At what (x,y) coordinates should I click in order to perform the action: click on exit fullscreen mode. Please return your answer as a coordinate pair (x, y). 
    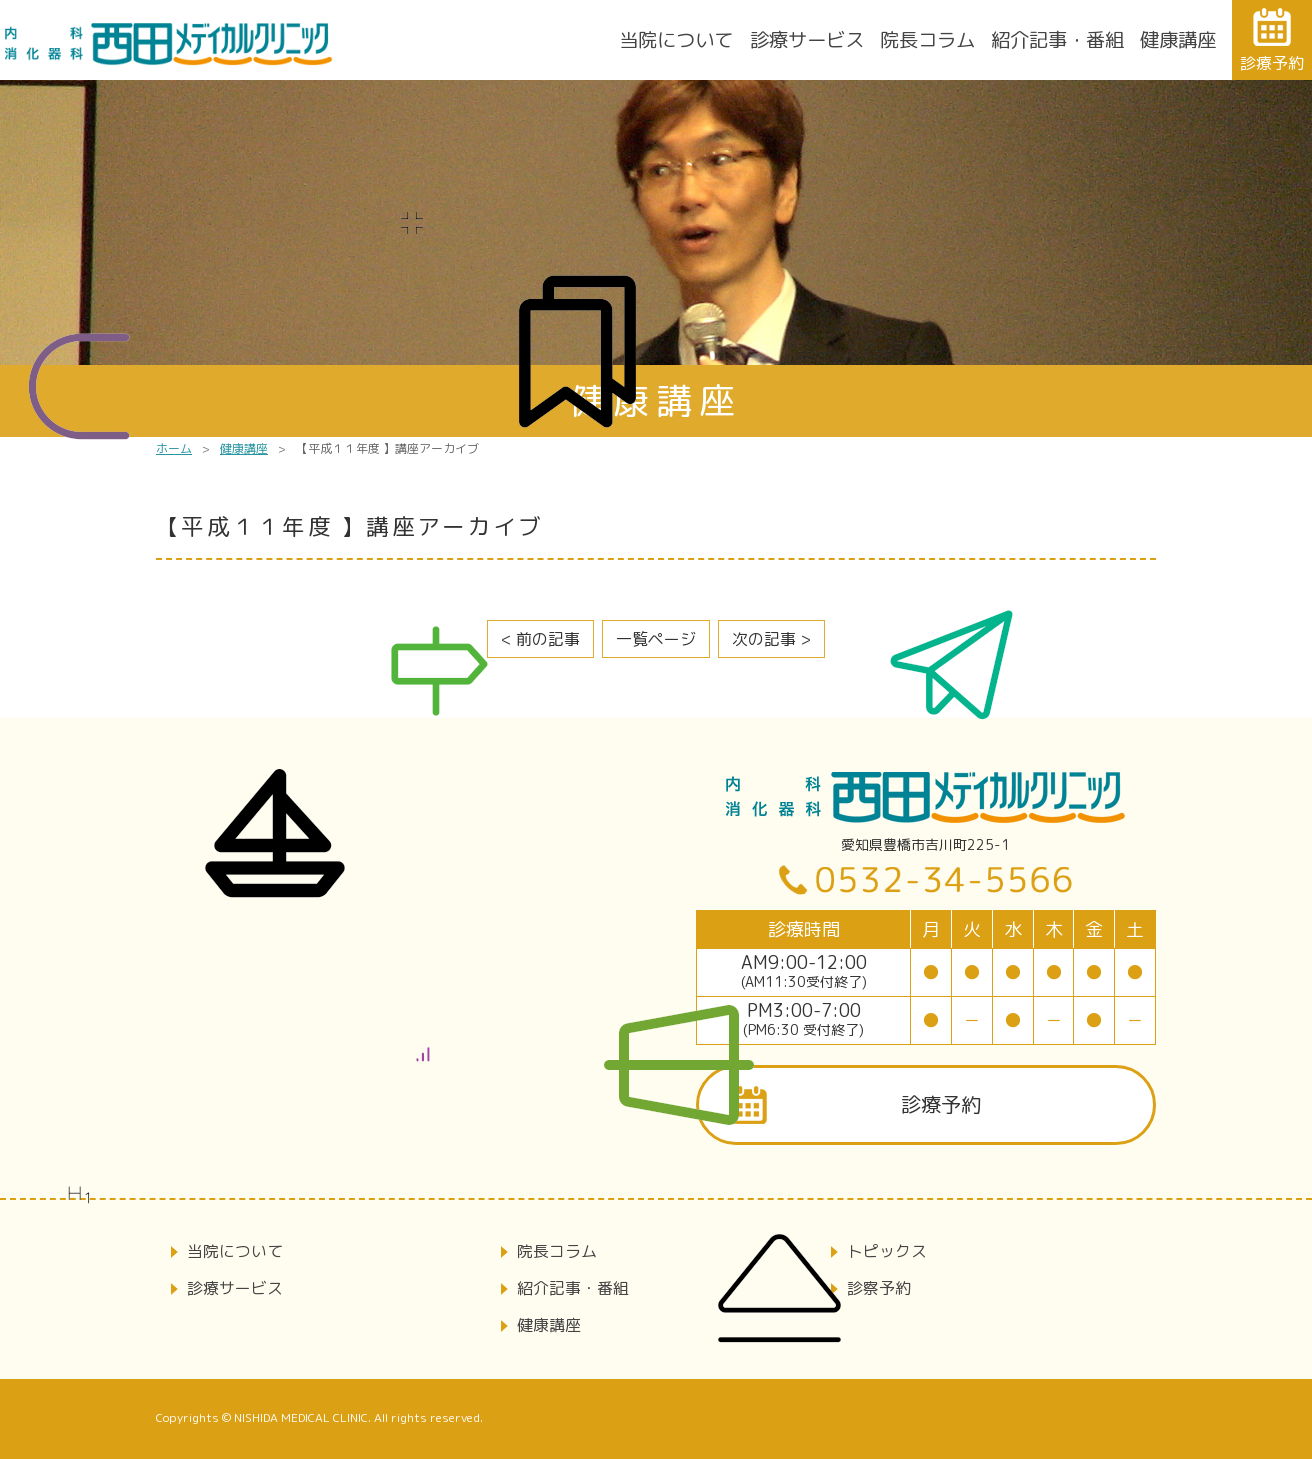
    Looking at the image, I should click on (412, 223).